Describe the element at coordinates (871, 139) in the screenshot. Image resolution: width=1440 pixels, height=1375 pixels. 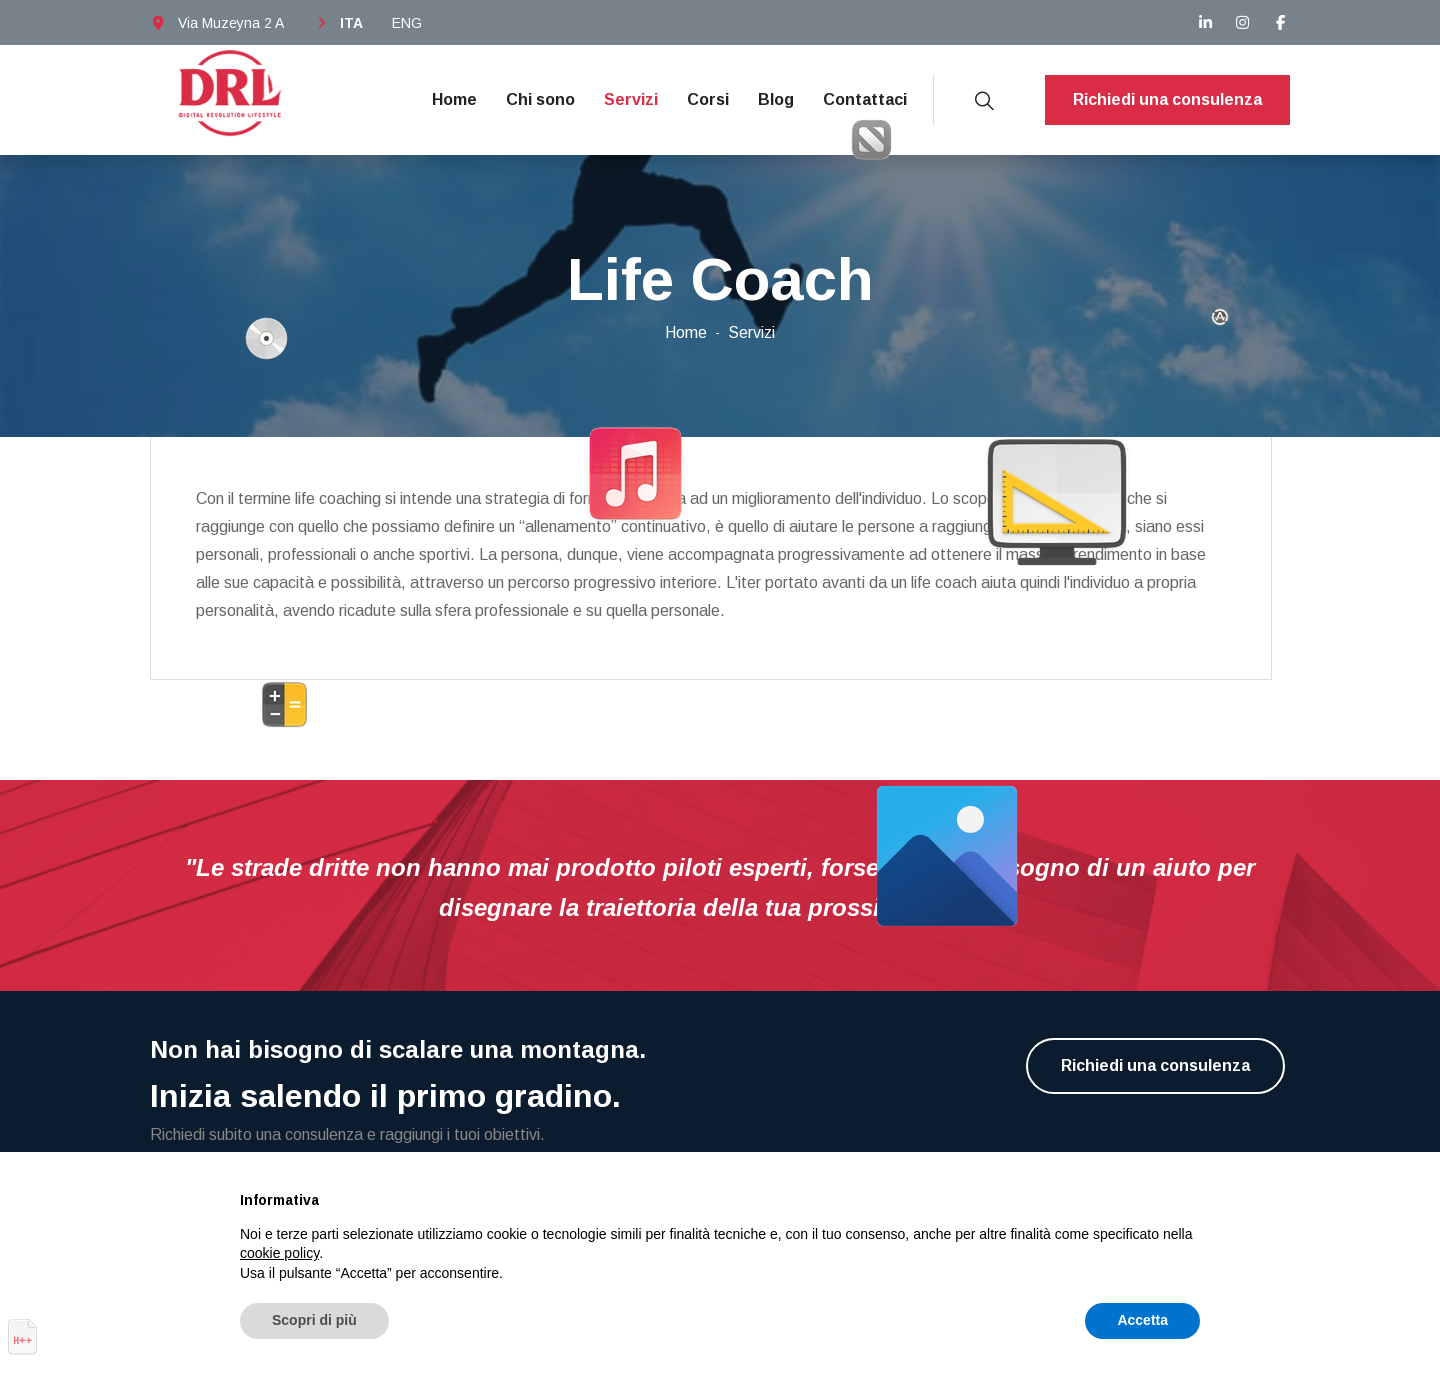
I see `open the apple news app` at that location.